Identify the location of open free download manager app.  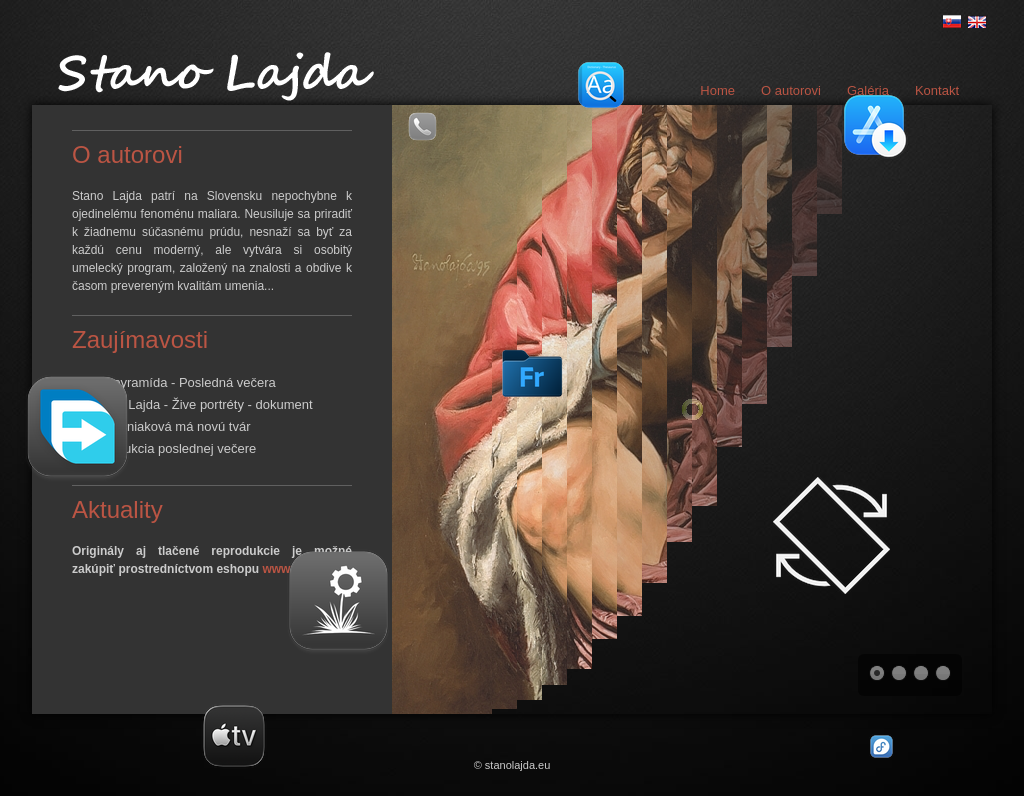
(77, 426).